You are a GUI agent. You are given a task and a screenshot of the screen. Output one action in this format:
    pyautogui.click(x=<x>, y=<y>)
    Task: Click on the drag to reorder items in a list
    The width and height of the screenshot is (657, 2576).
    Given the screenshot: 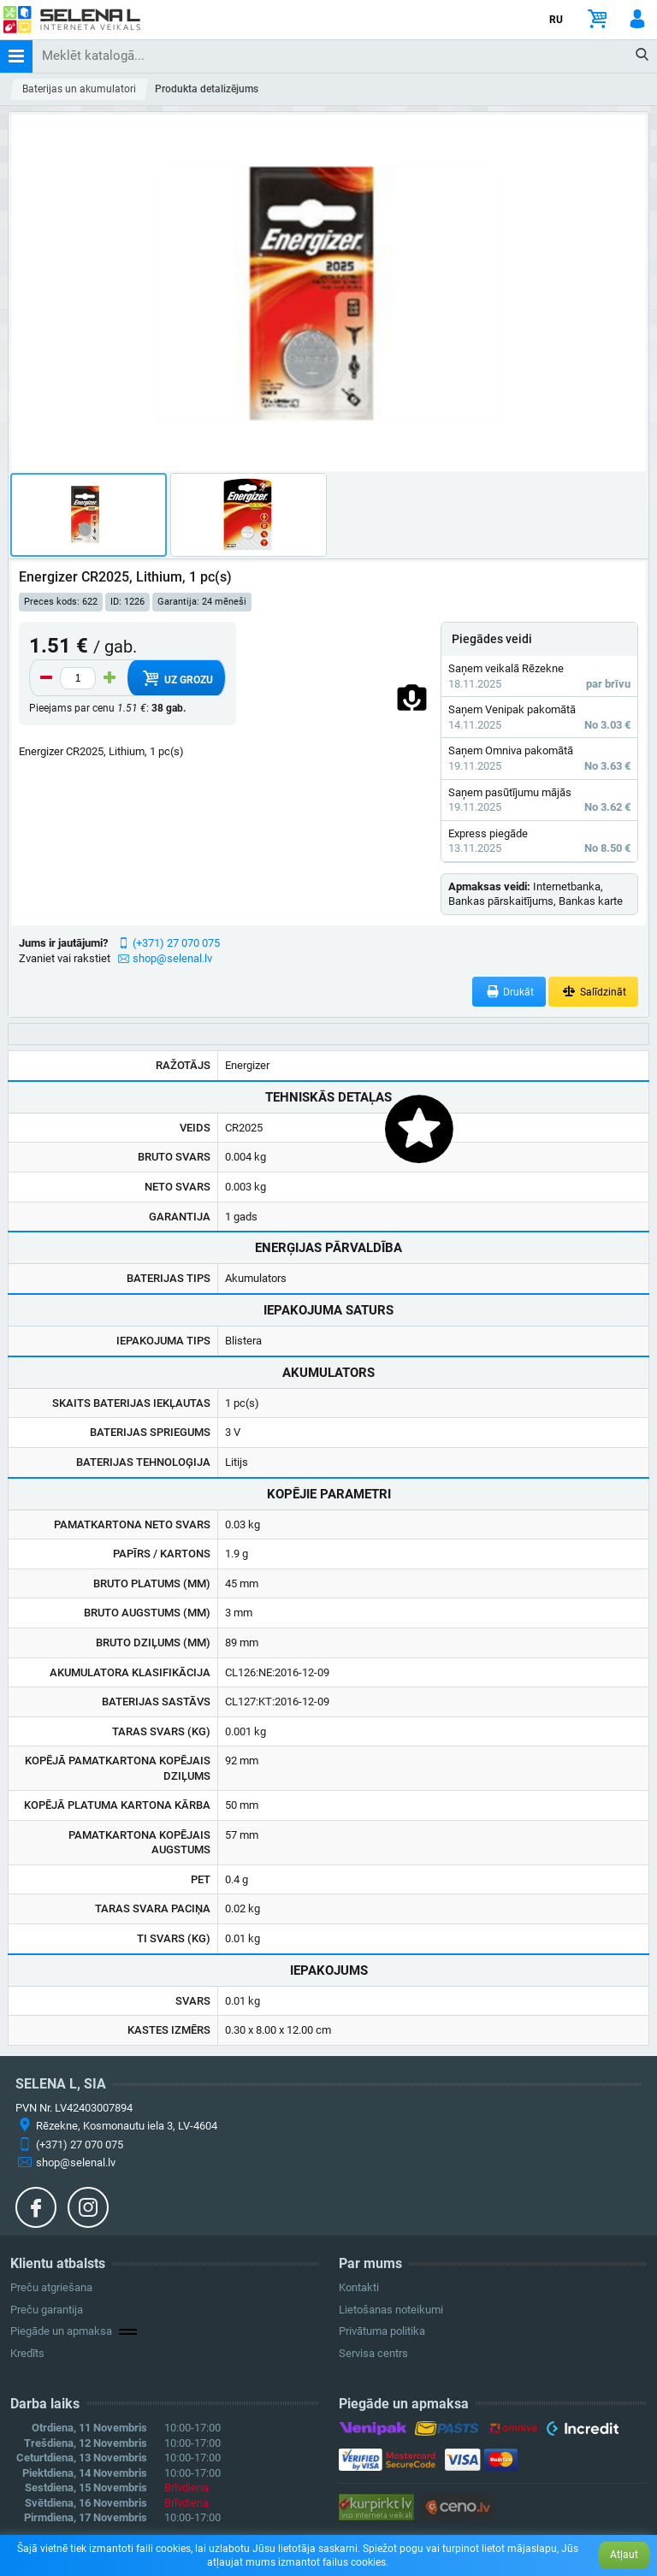 What is the action you would take?
    pyautogui.click(x=127, y=2331)
    